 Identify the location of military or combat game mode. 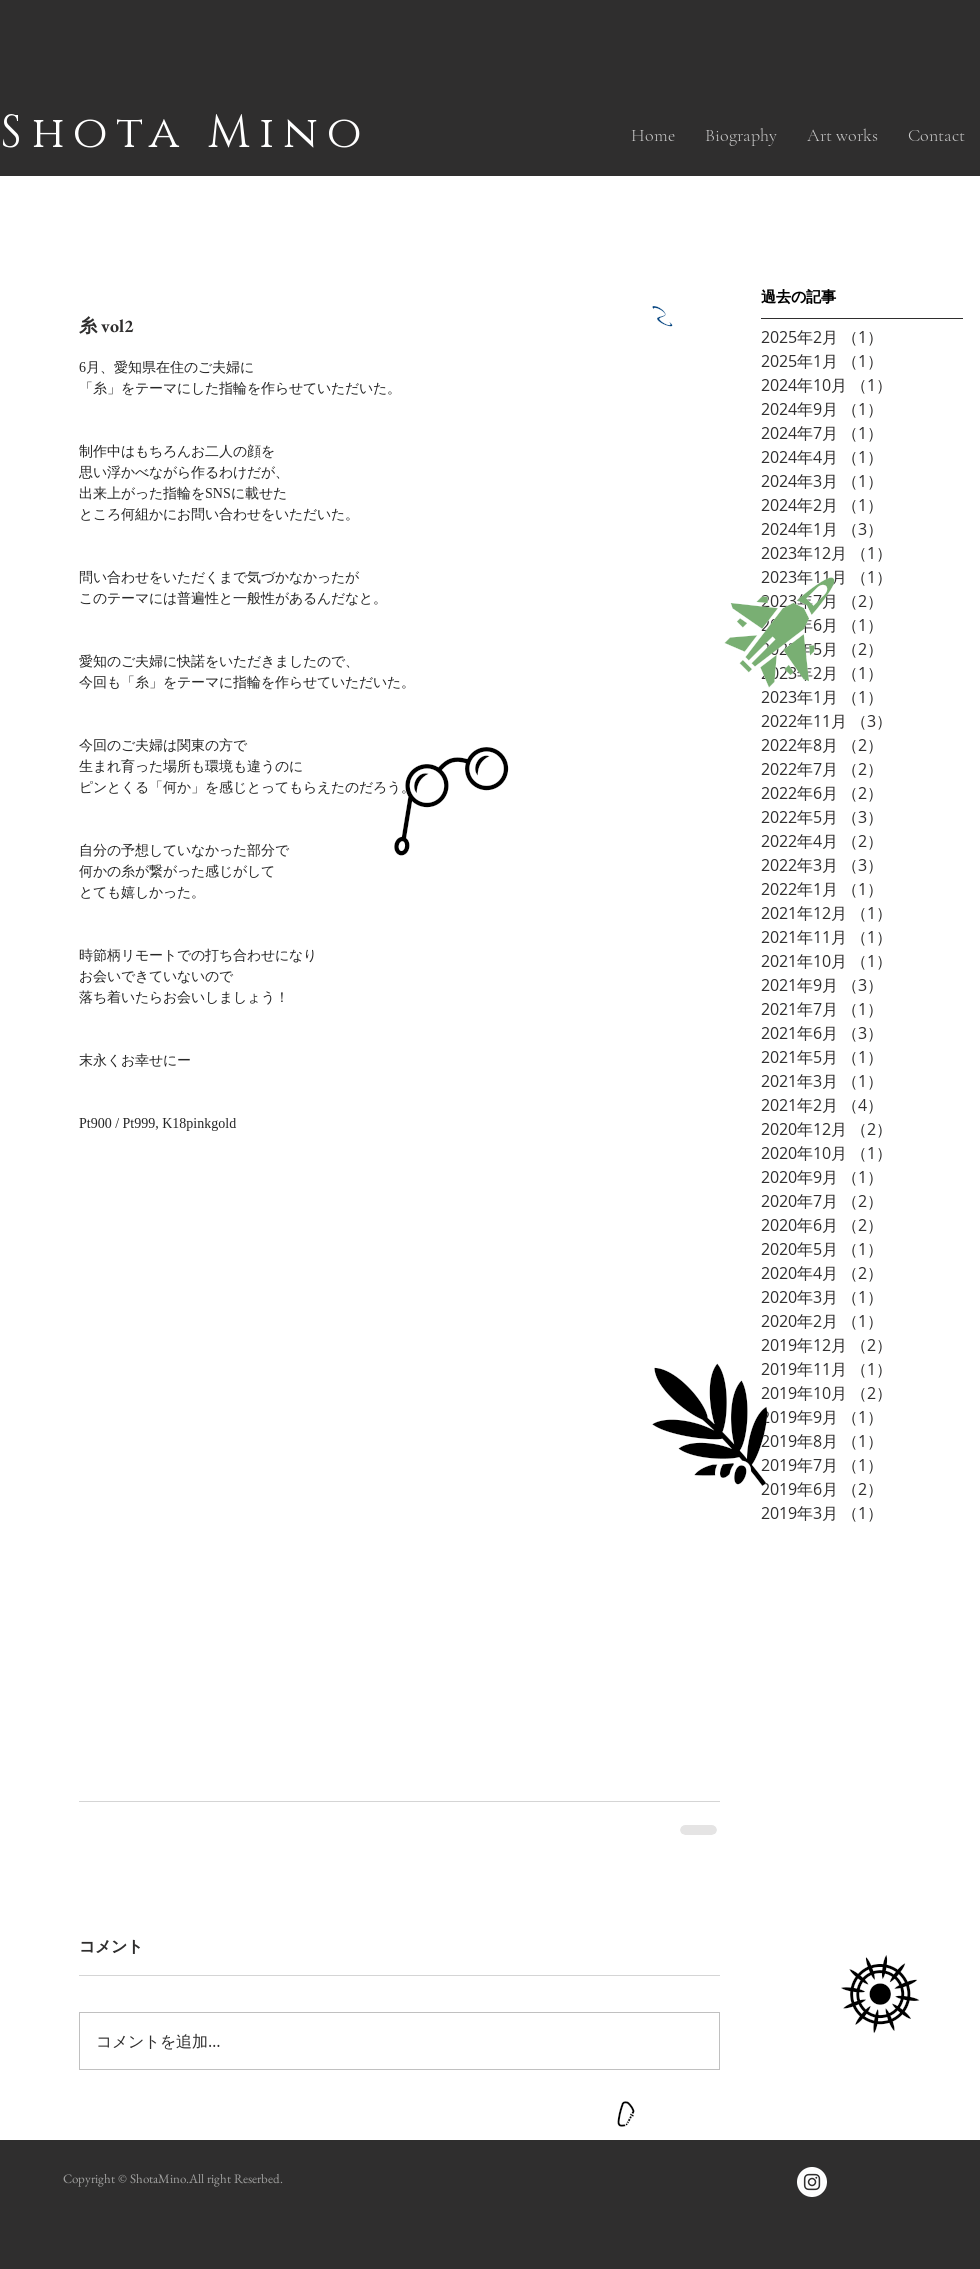
(779, 632).